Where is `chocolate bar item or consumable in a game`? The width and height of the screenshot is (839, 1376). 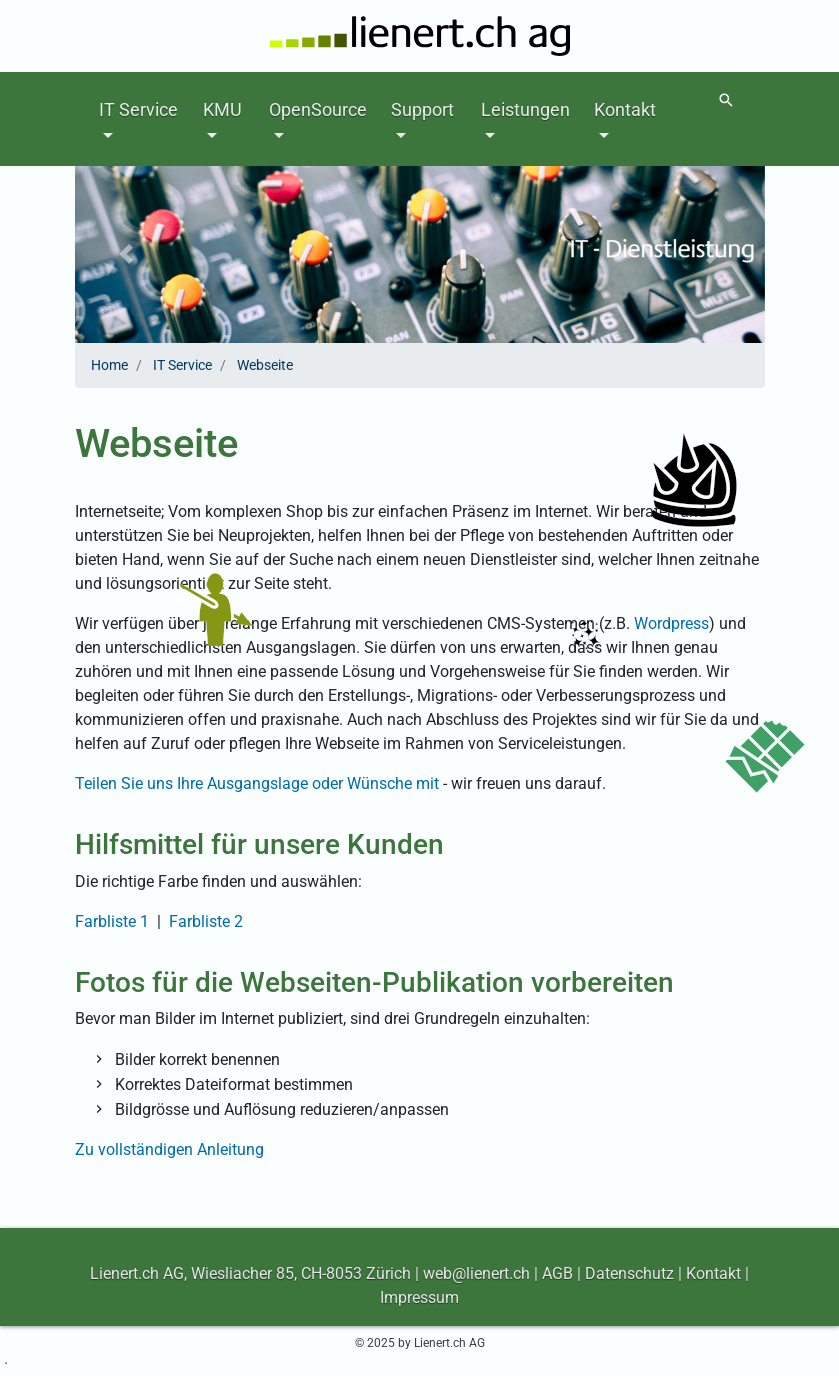
chocolate bar item or consumable in a game is located at coordinates (765, 753).